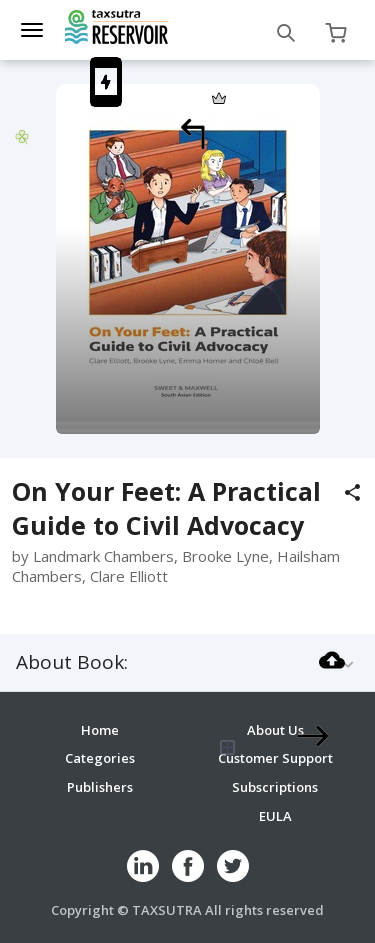  I want to click on indicates a lucky or bonus reward, so click(22, 137).